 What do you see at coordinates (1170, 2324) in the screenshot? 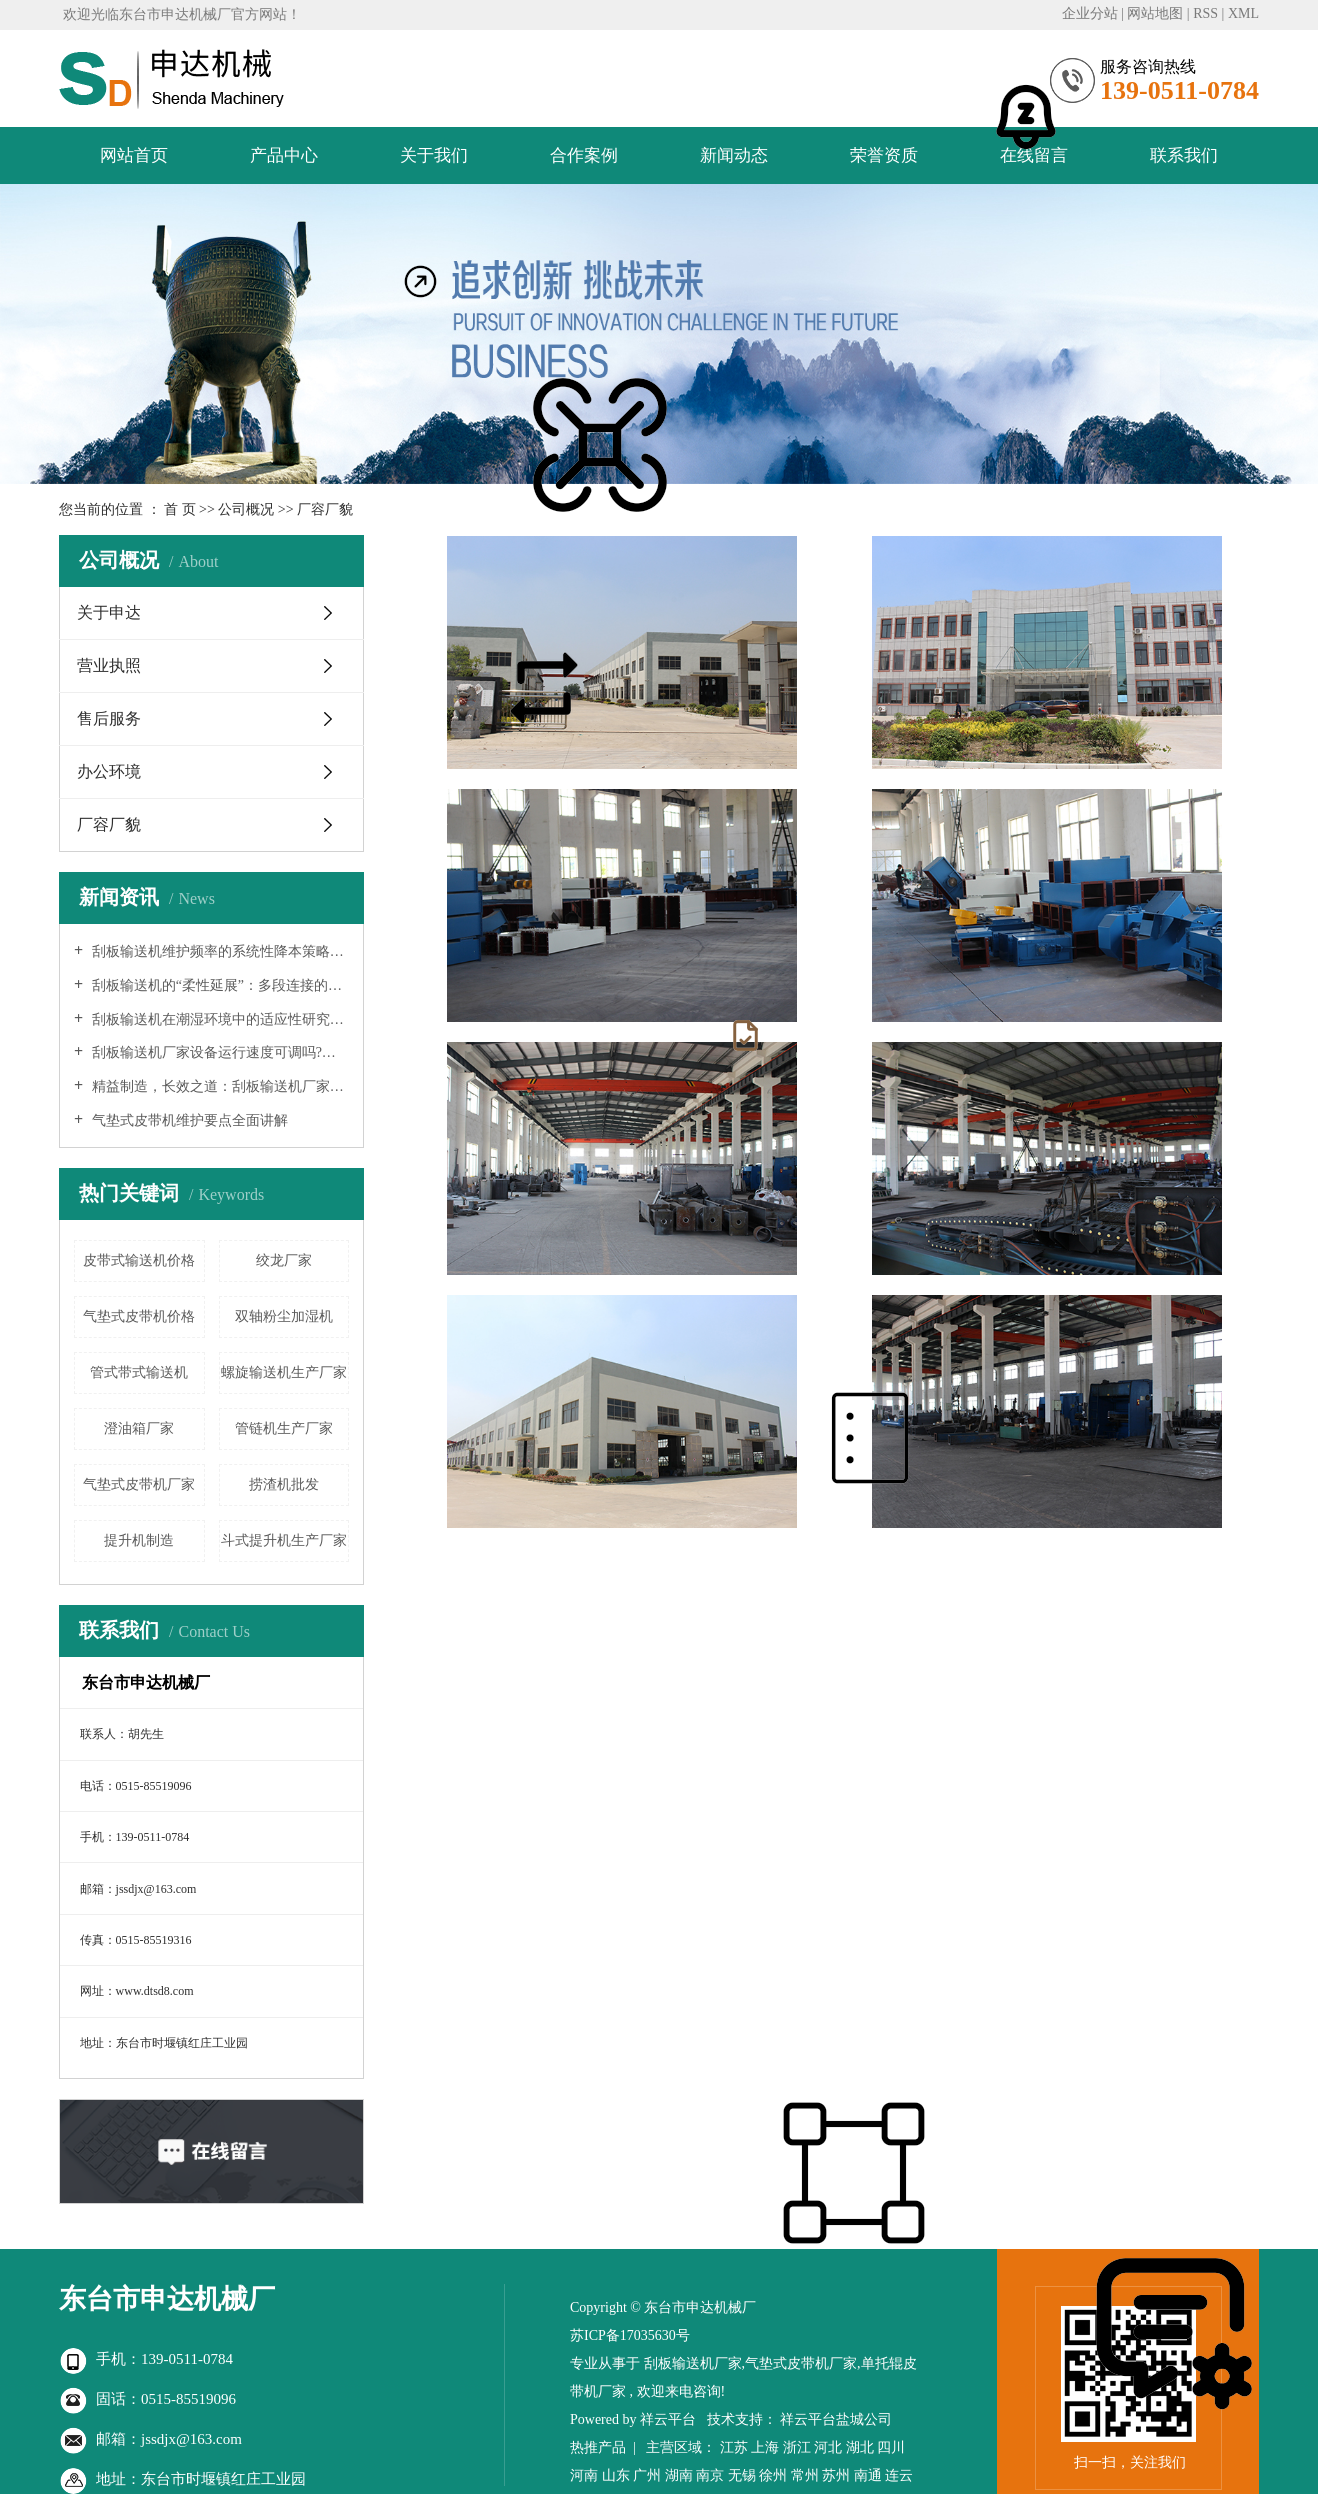
I see `access message settings` at bounding box center [1170, 2324].